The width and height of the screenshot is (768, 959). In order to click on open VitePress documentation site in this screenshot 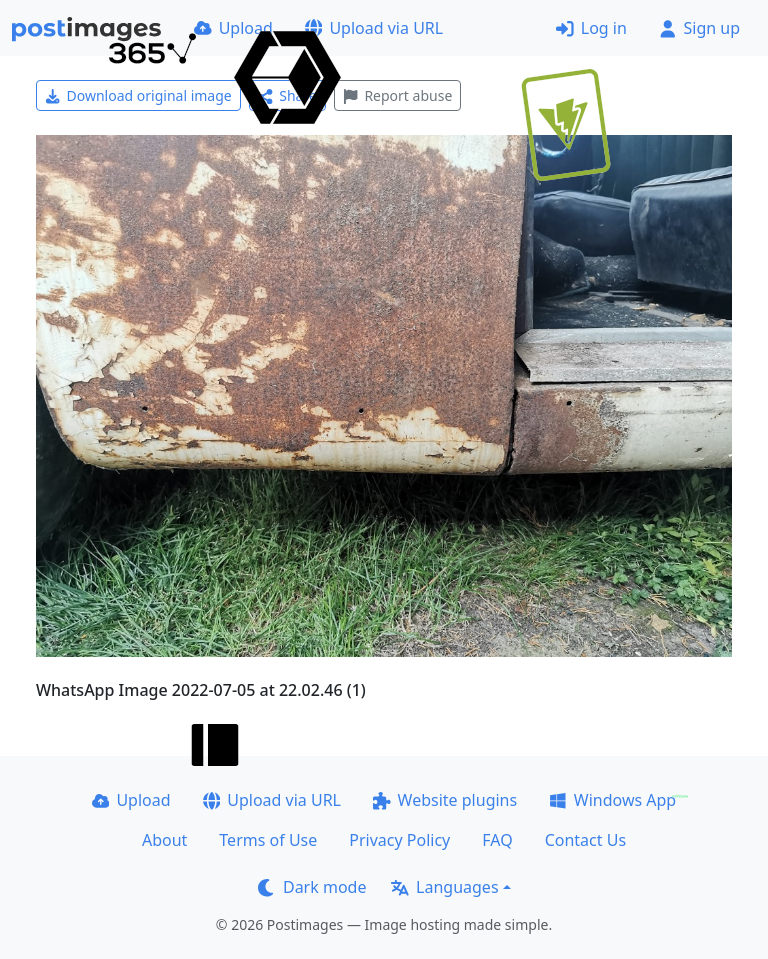, I will do `click(566, 125)`.